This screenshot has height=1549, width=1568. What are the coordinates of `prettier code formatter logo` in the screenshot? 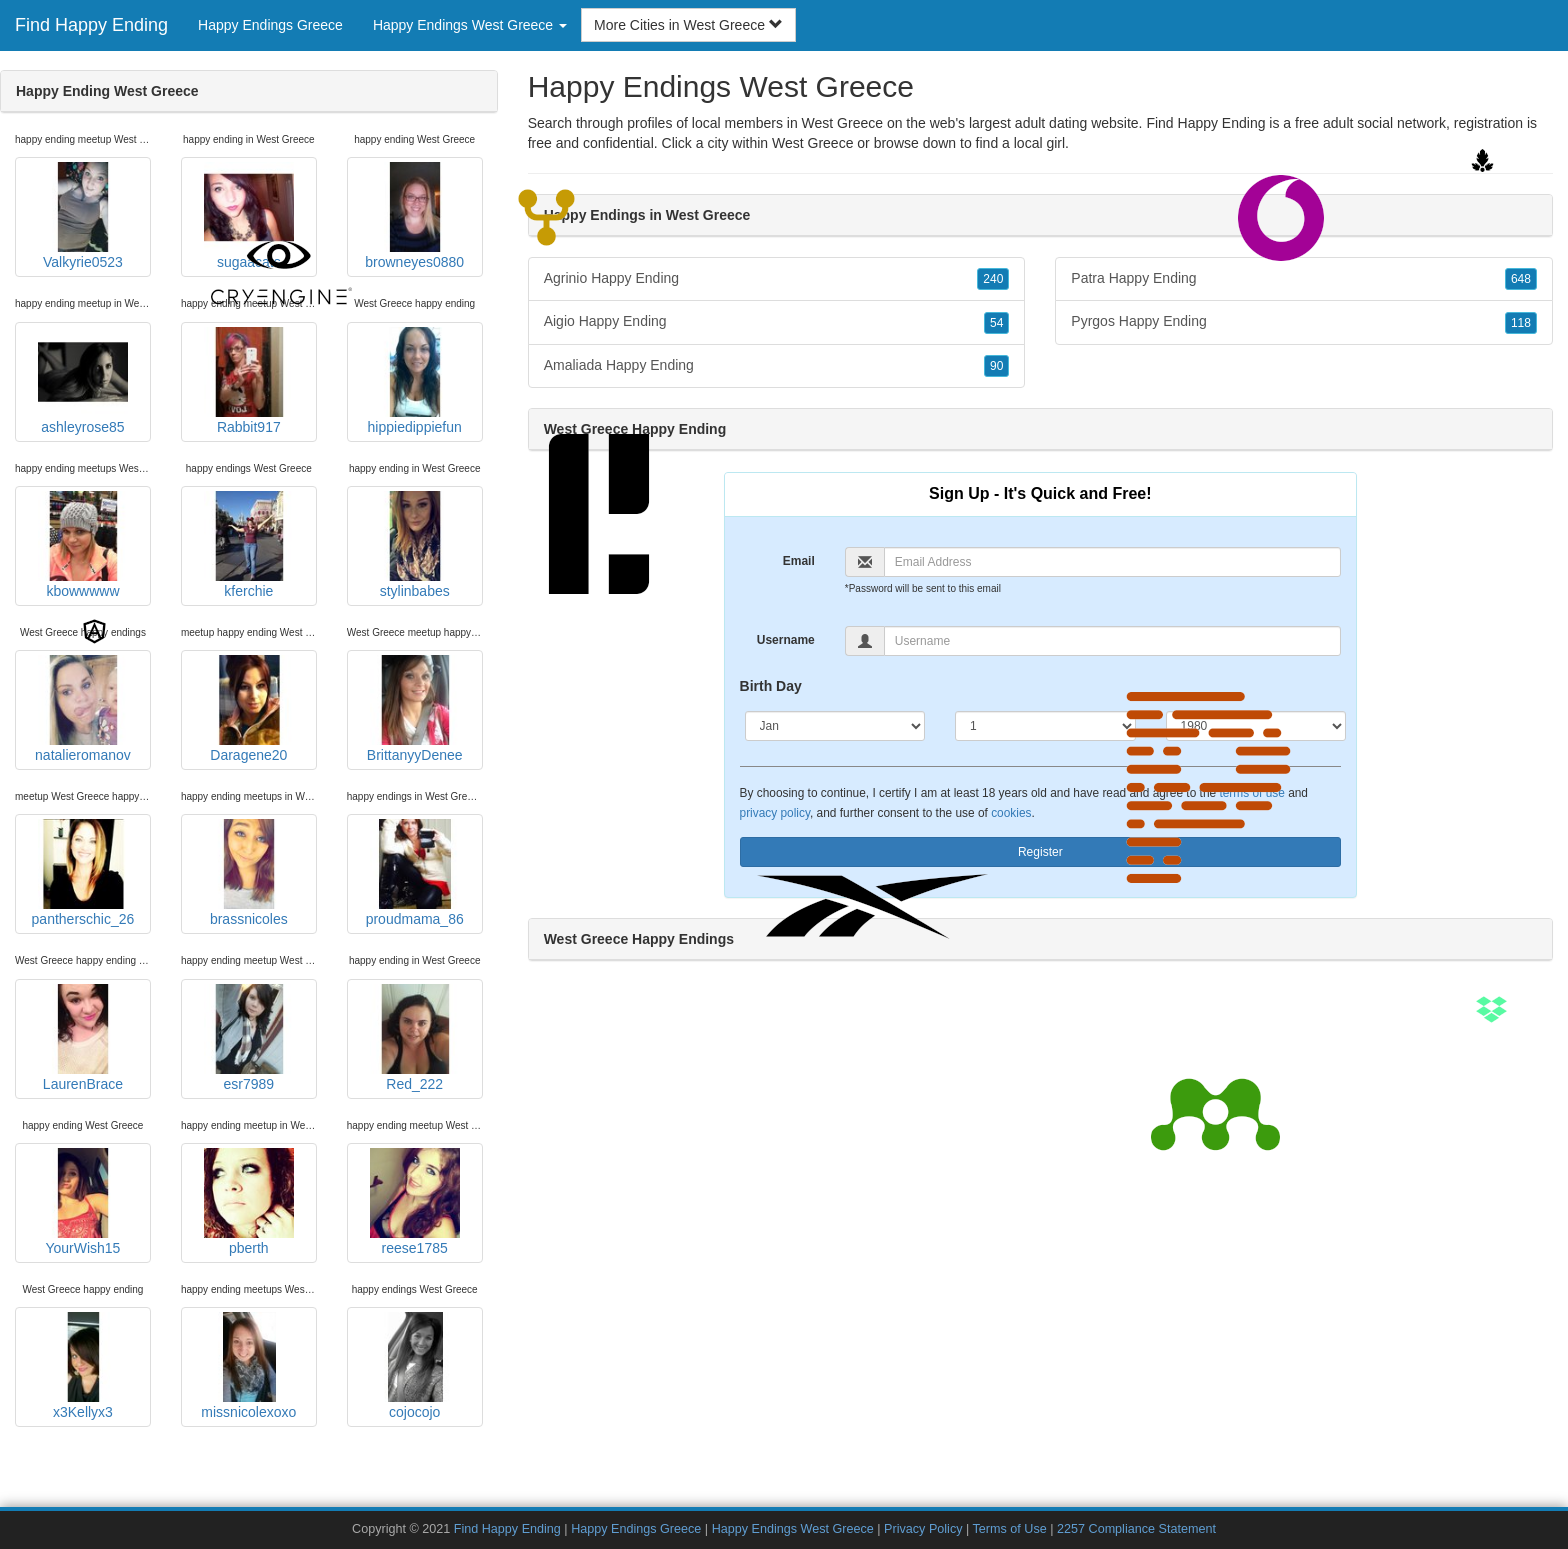 It's located at (1208, 787).